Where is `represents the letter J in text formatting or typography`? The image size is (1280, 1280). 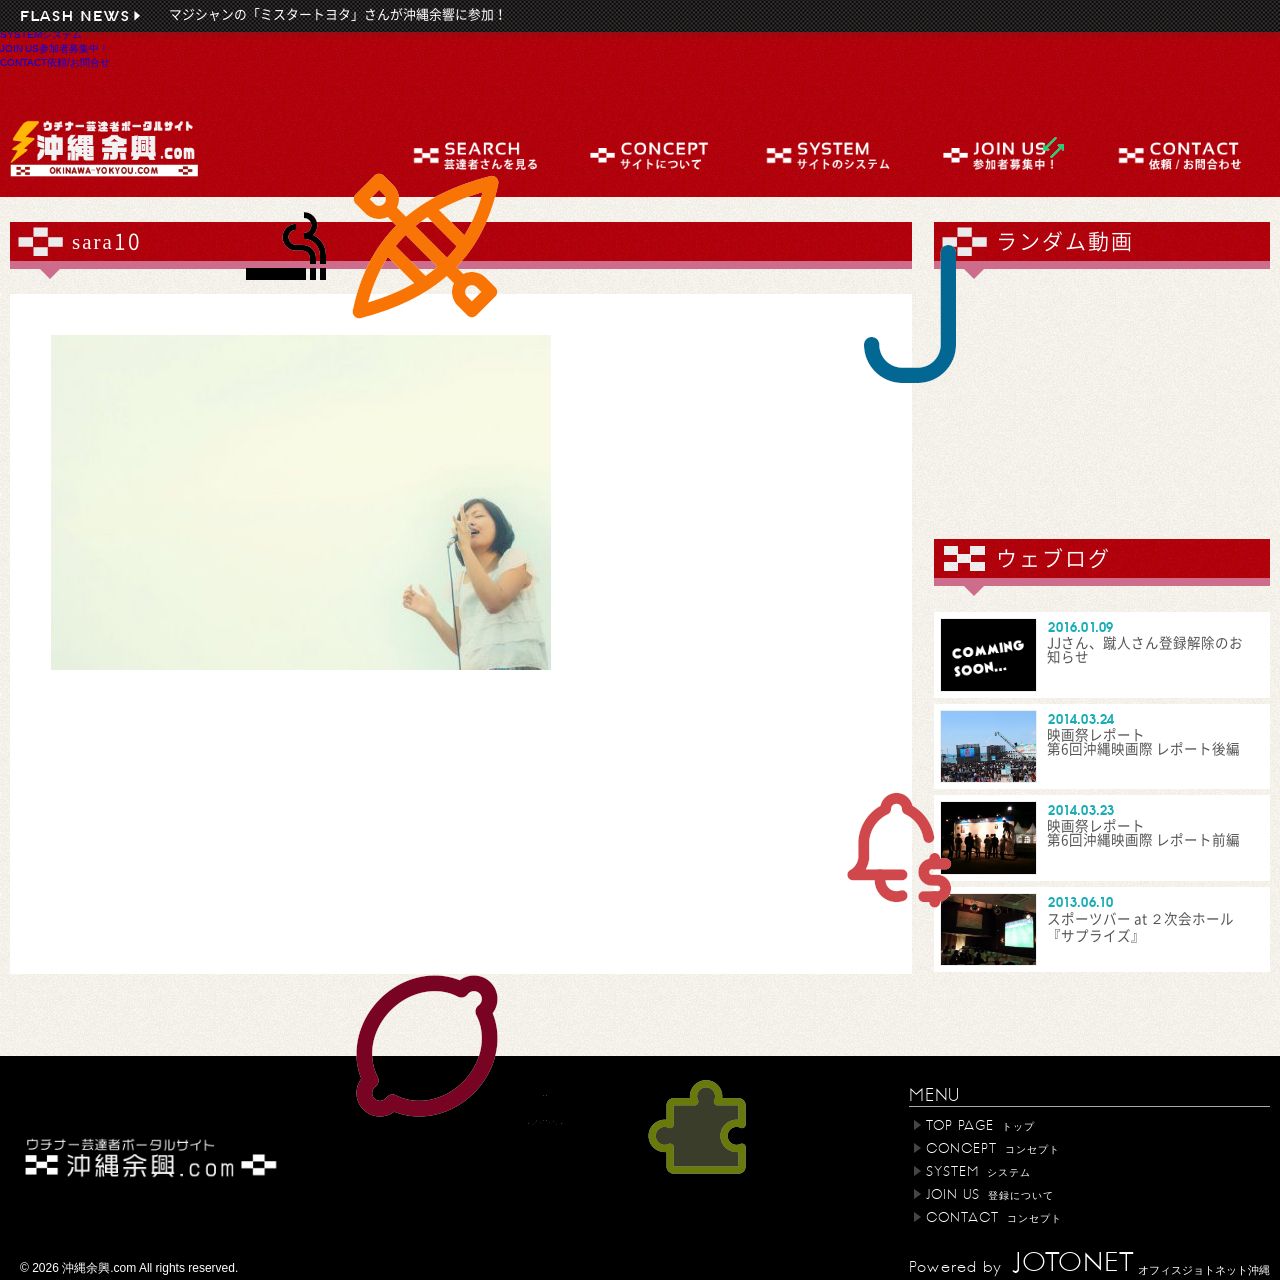 represents the letter J in text formatting or typography is located at coordinates (910, 314).